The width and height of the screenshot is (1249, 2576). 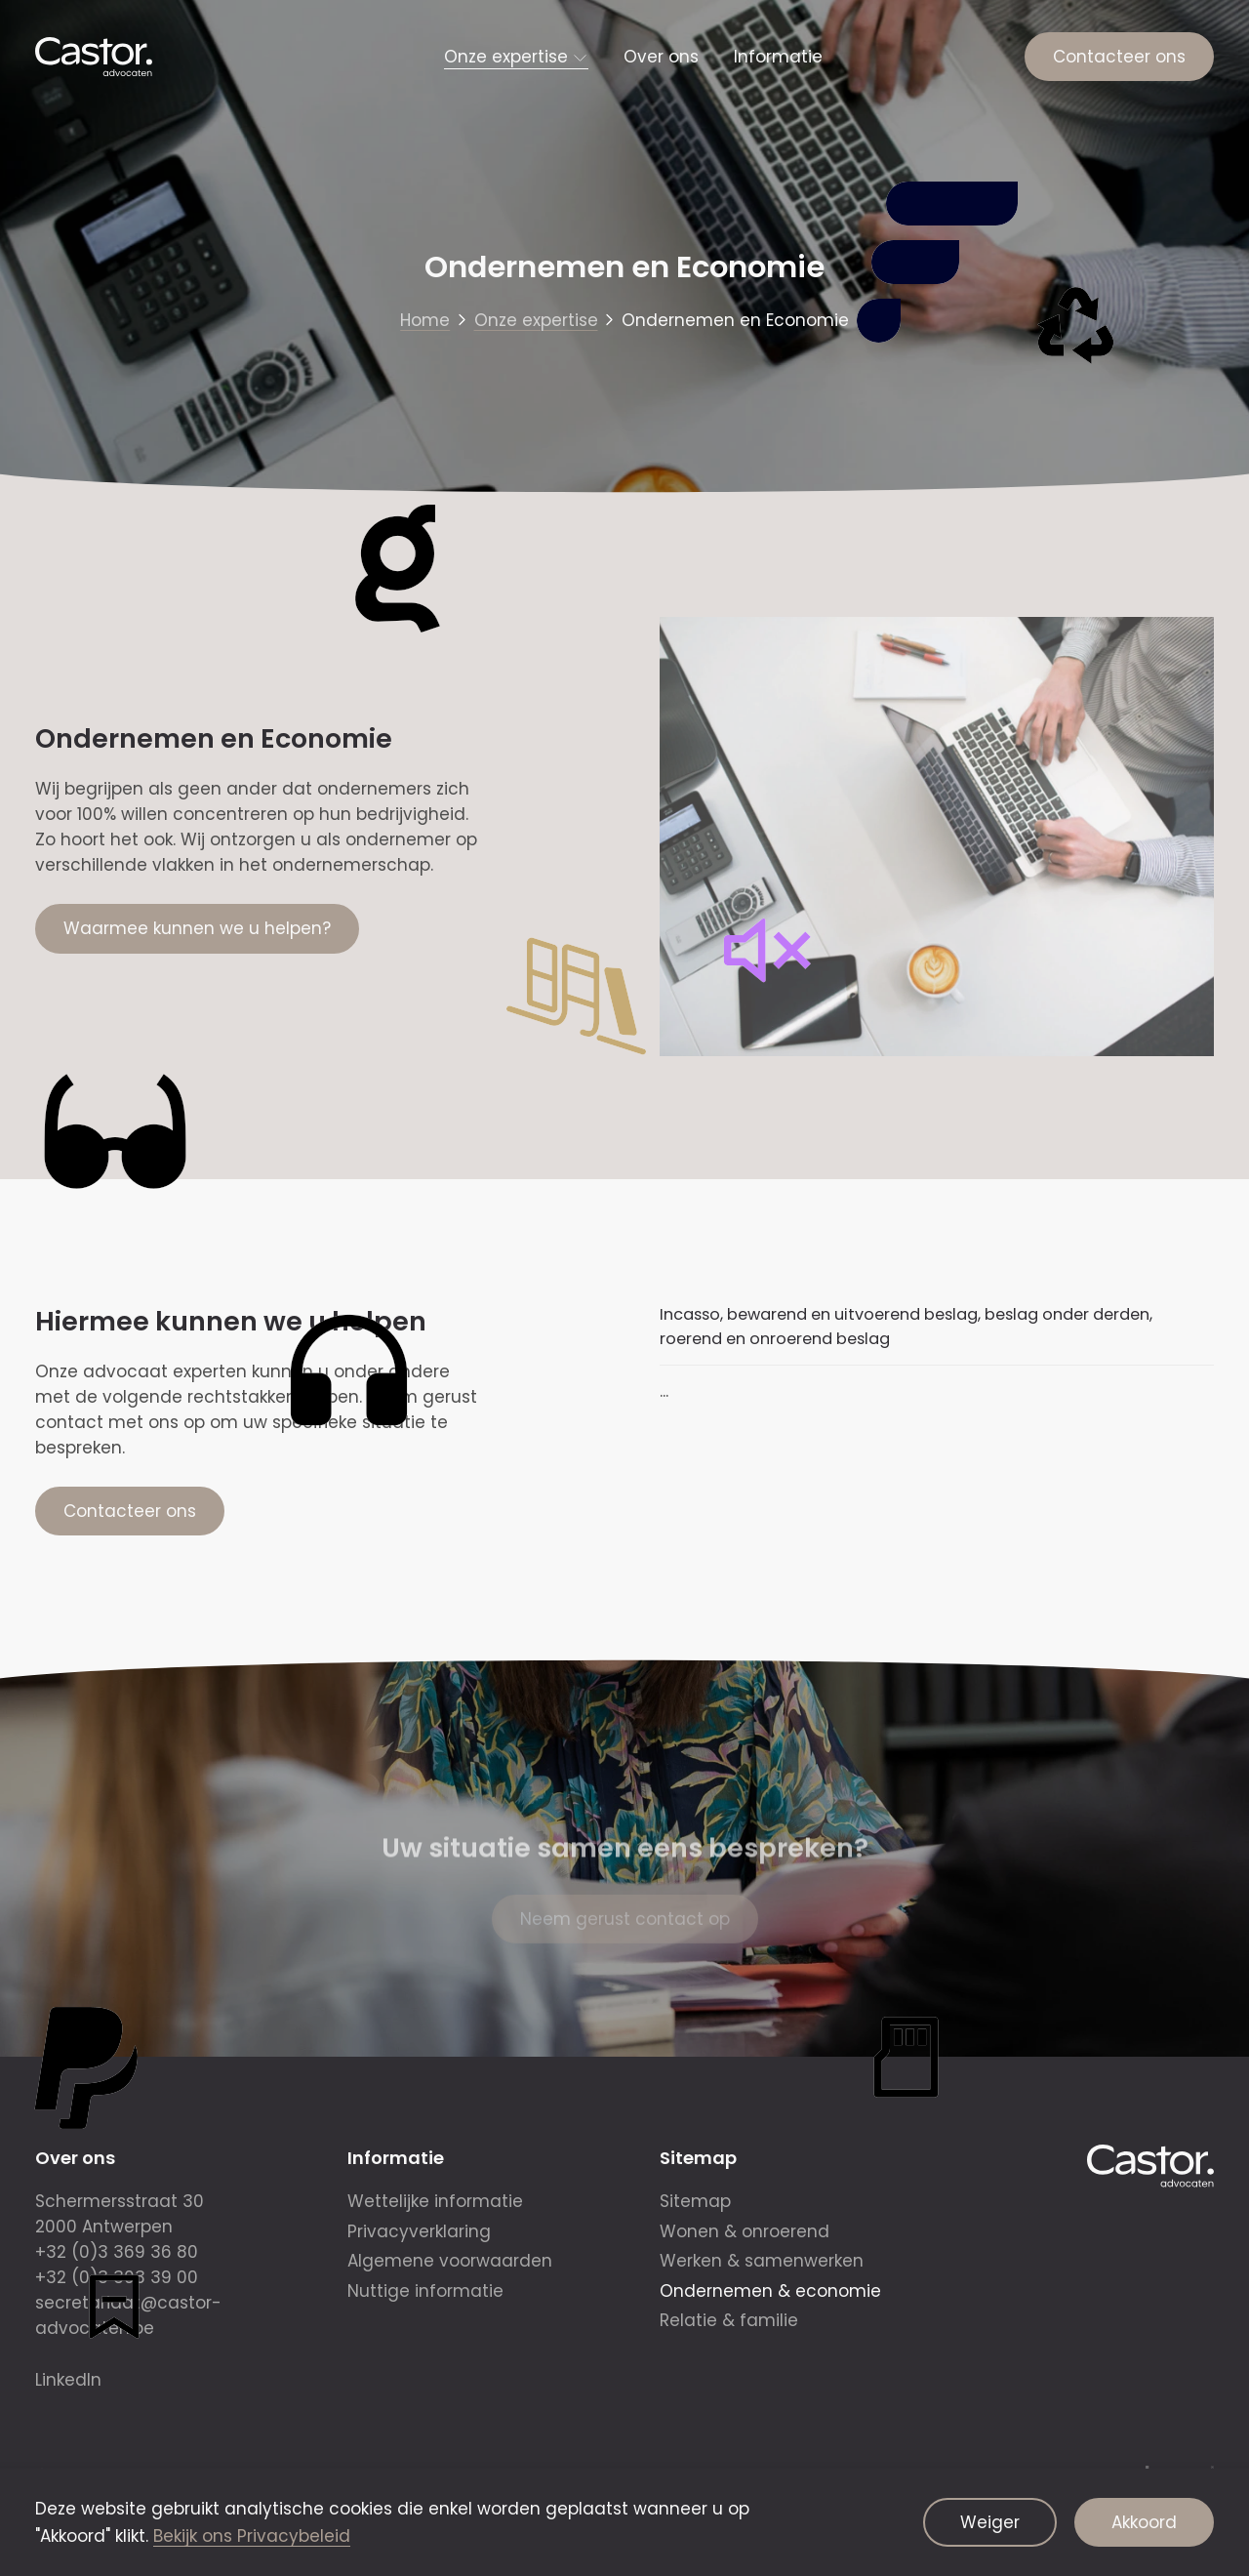 What do you see at coordinates (576, 996) in the screenshot?
I see `open the Kenmei manga tracking app` at bounding box center [576, 996].